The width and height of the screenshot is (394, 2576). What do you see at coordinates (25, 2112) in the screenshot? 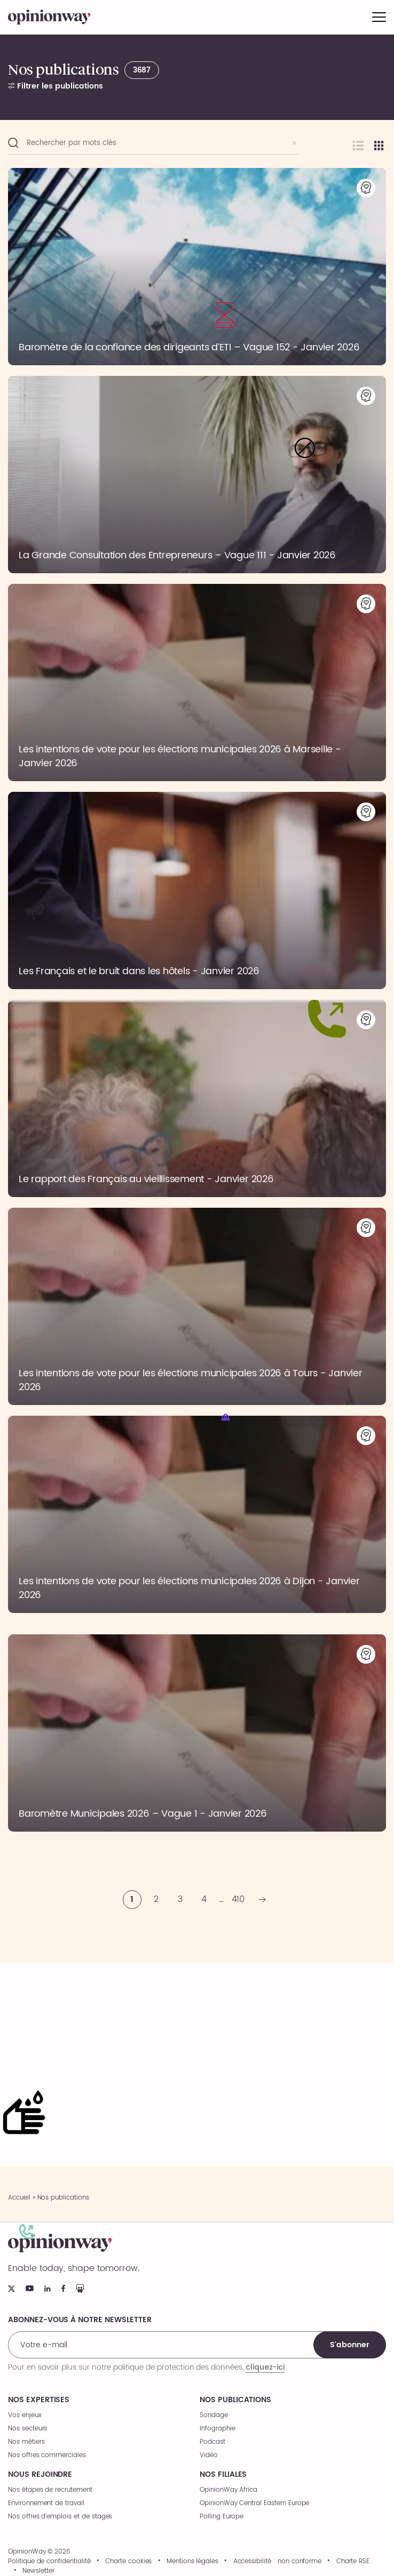
I see `wash your hands reminder` at bounding box center [25, 2112].